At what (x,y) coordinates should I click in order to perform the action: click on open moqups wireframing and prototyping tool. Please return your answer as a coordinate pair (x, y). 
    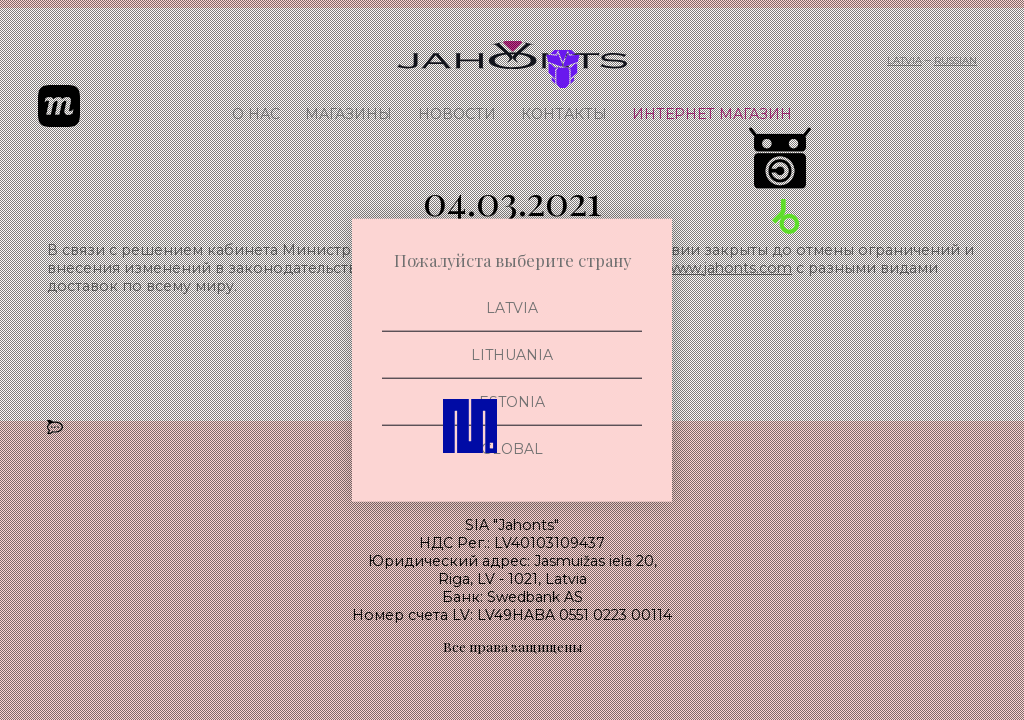
    Looking at the image, I should click on (59, 106).